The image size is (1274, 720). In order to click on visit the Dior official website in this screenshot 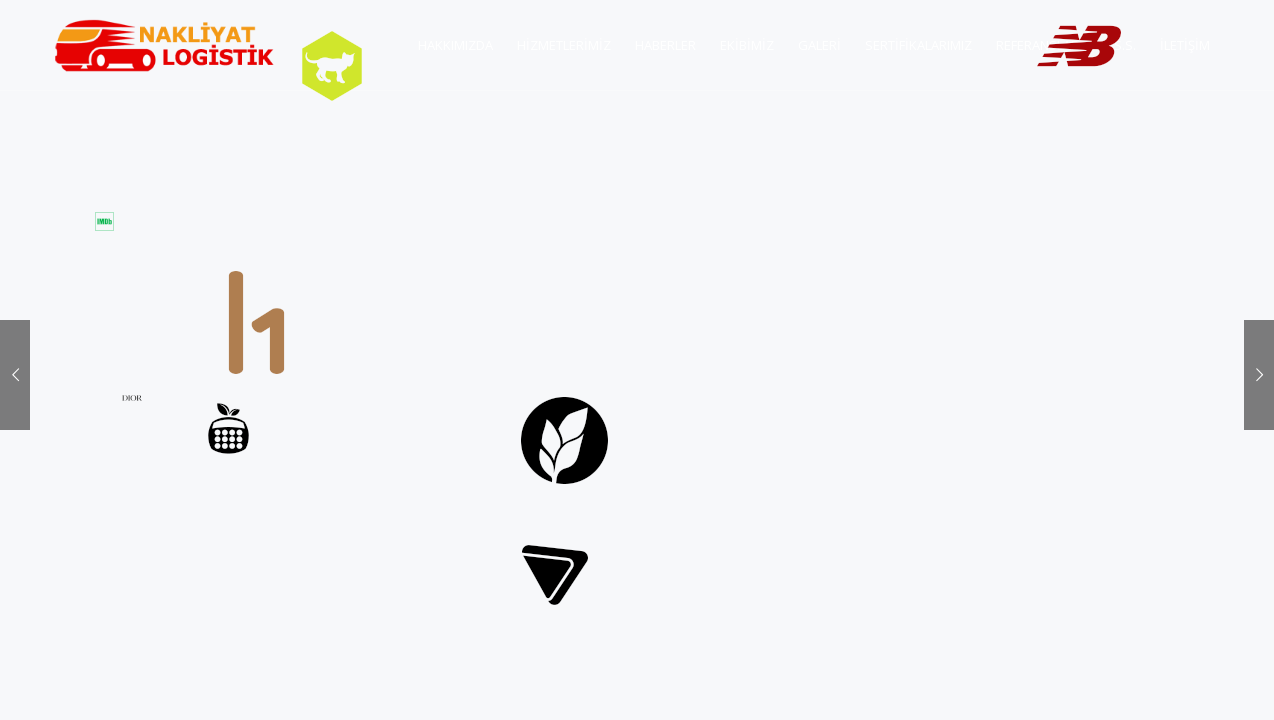, I will do `click(132, 398)`.